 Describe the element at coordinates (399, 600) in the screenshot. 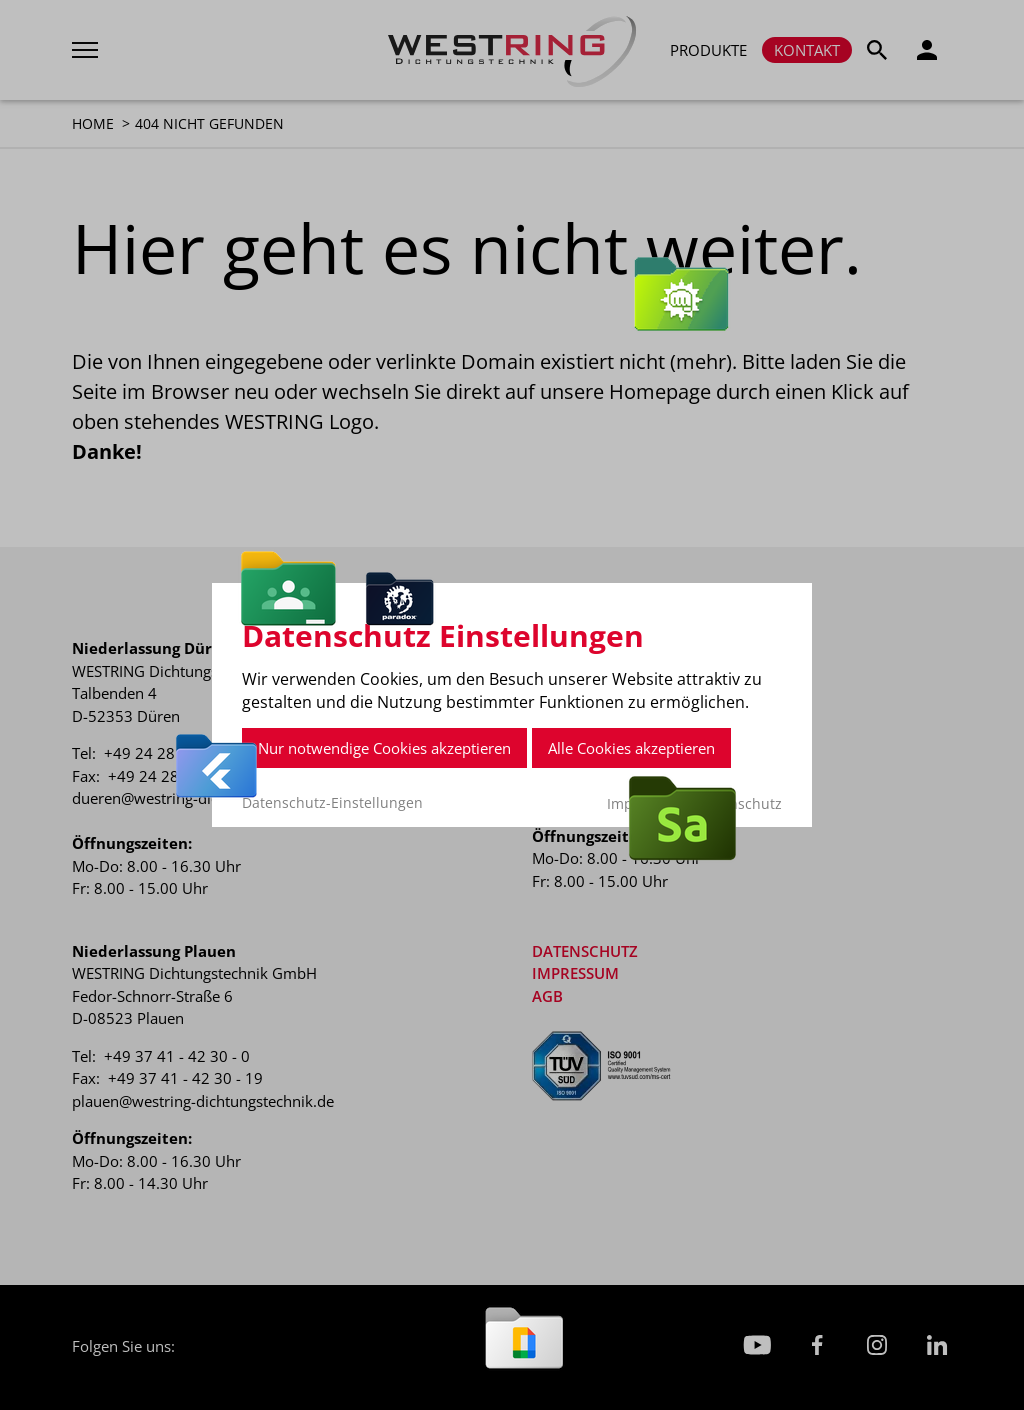

I see `open paradox interactive game files folder` at that location.